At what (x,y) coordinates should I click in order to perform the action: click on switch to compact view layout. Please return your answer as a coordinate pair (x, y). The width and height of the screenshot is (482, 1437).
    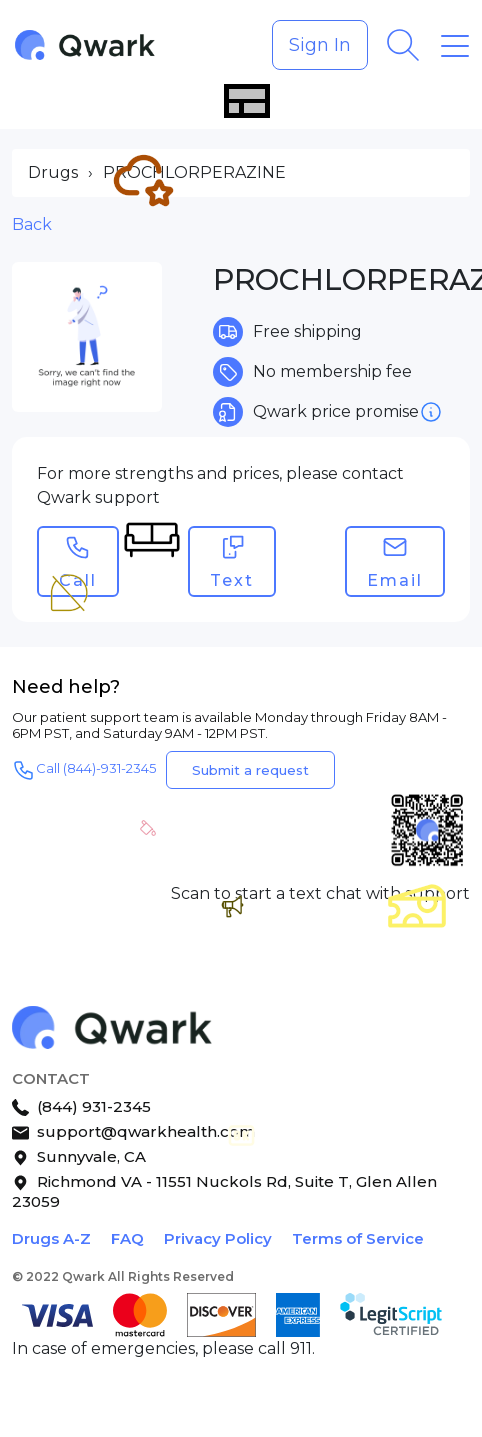
    Looking at the image, I should click on (246, 101).